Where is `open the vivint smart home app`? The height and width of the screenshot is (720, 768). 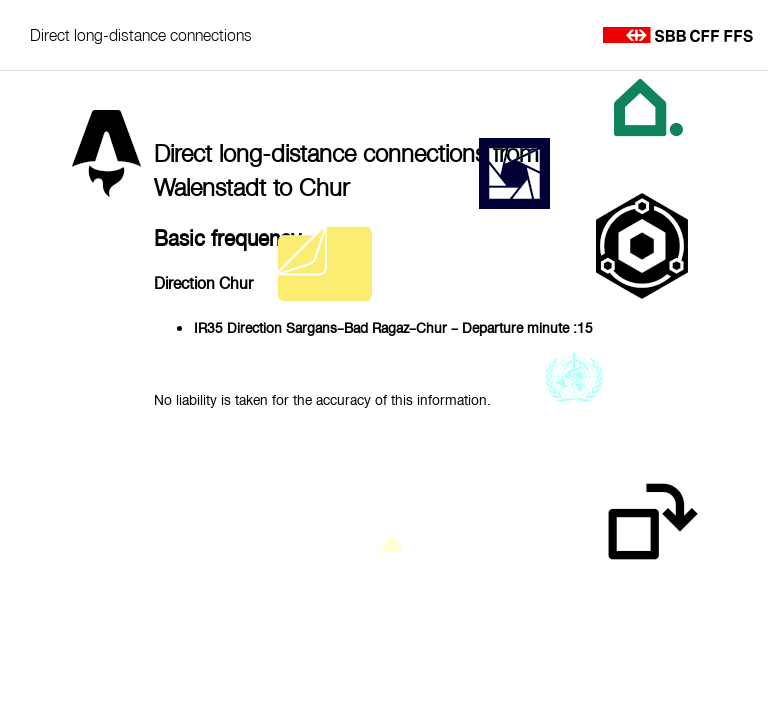 open the vivint smart home app is located at coordinates (648, 107).